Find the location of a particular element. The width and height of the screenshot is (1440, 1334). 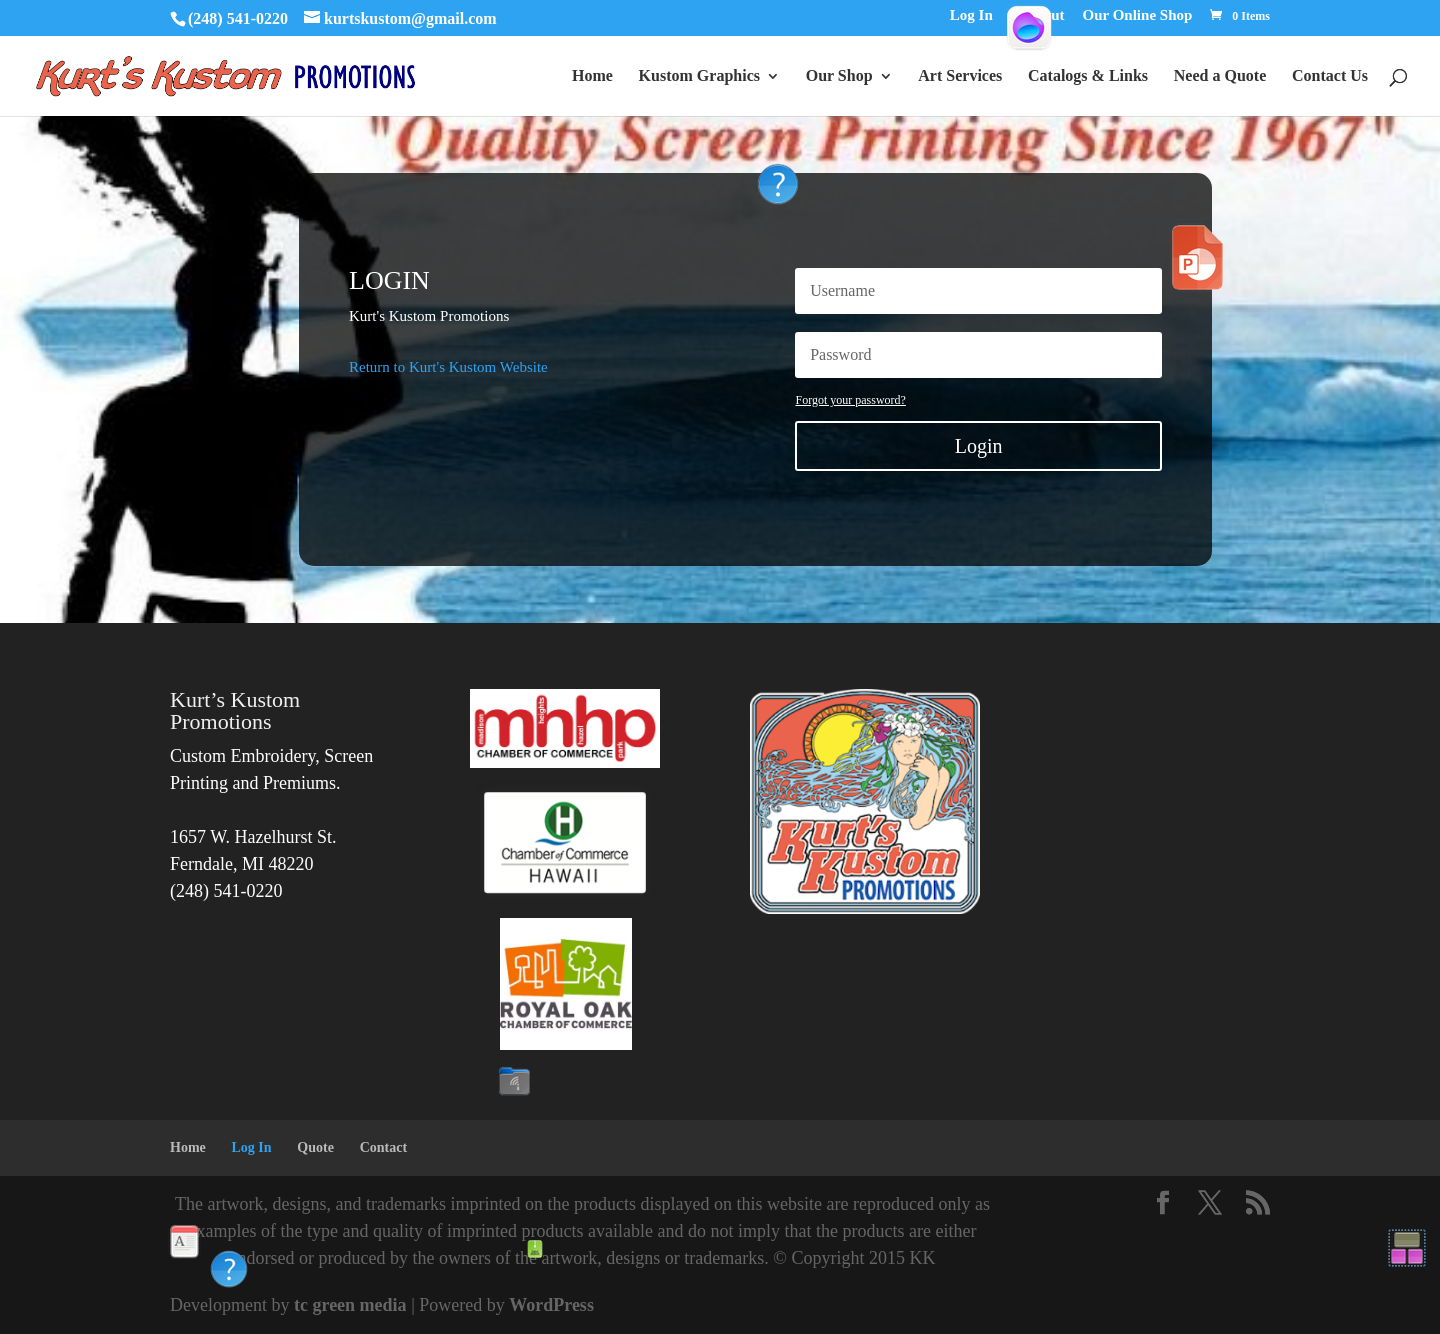

open fleet IDE application is located at coordinates (1028, 27).